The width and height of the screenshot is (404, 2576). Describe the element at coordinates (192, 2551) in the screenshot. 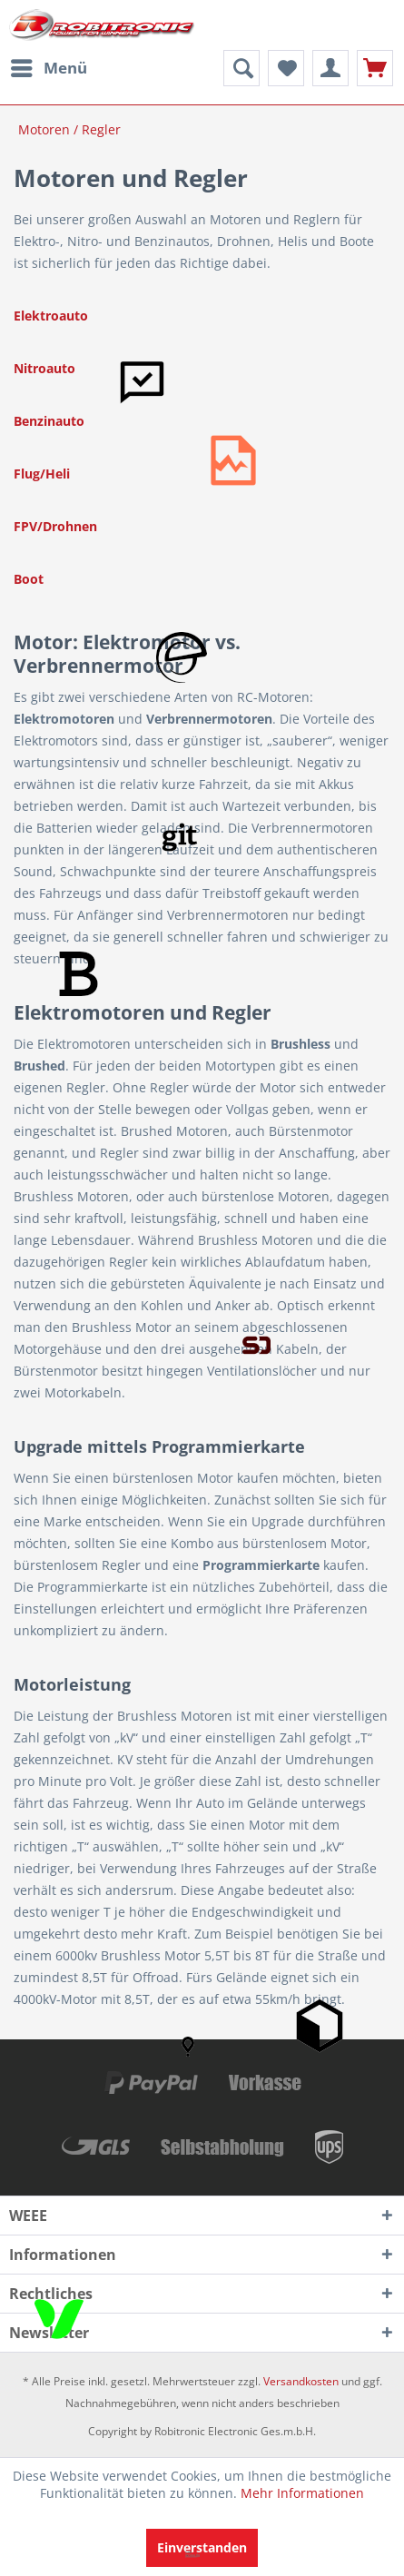

I see `CSS Modules library logo` at that location.